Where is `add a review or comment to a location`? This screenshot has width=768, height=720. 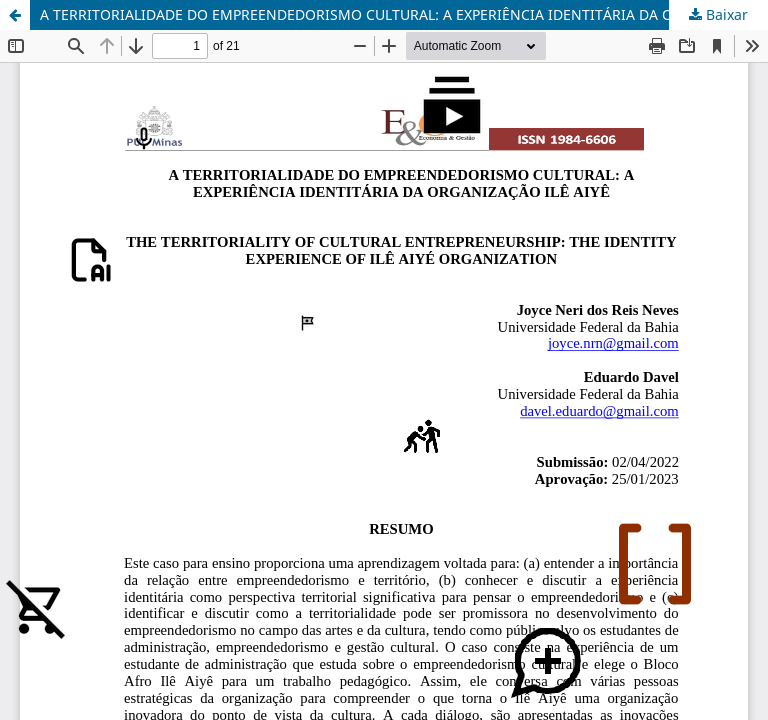 add a review or comment to a location is located at coordinates (548, 661).